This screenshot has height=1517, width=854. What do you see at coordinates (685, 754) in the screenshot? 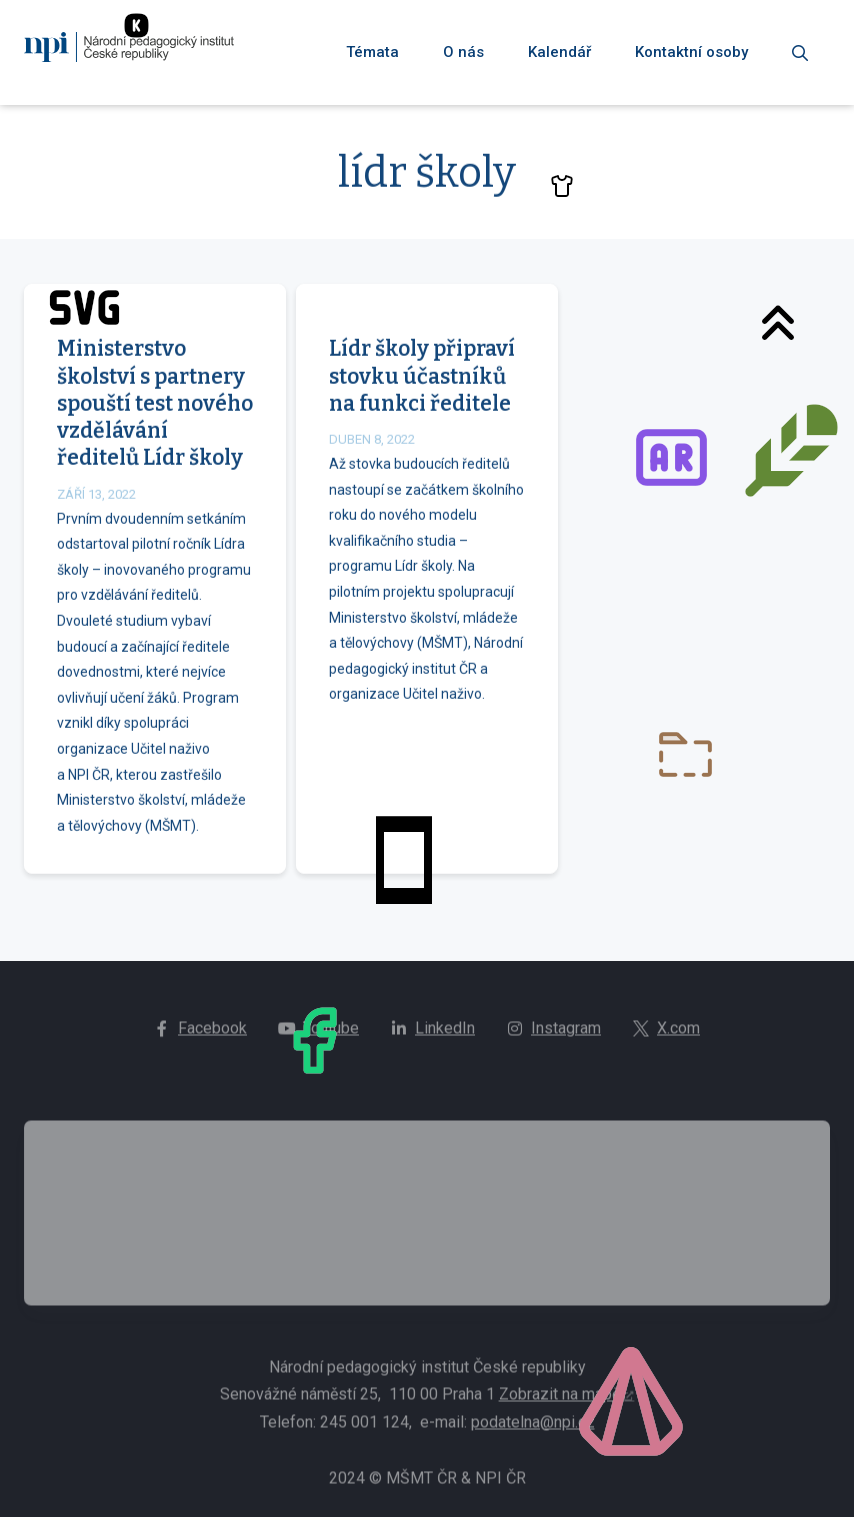
I see `create a new folder` at bounding box center [685, 754].